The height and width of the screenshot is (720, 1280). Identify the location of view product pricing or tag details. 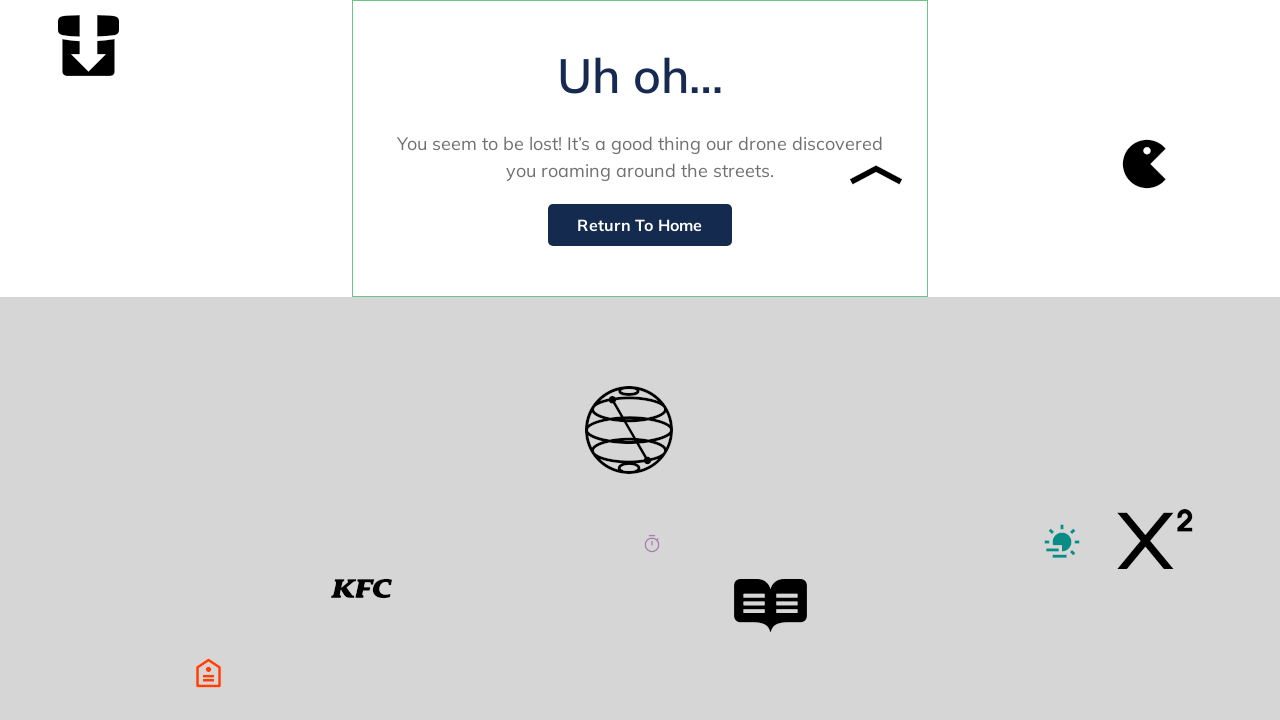
(208, 673).